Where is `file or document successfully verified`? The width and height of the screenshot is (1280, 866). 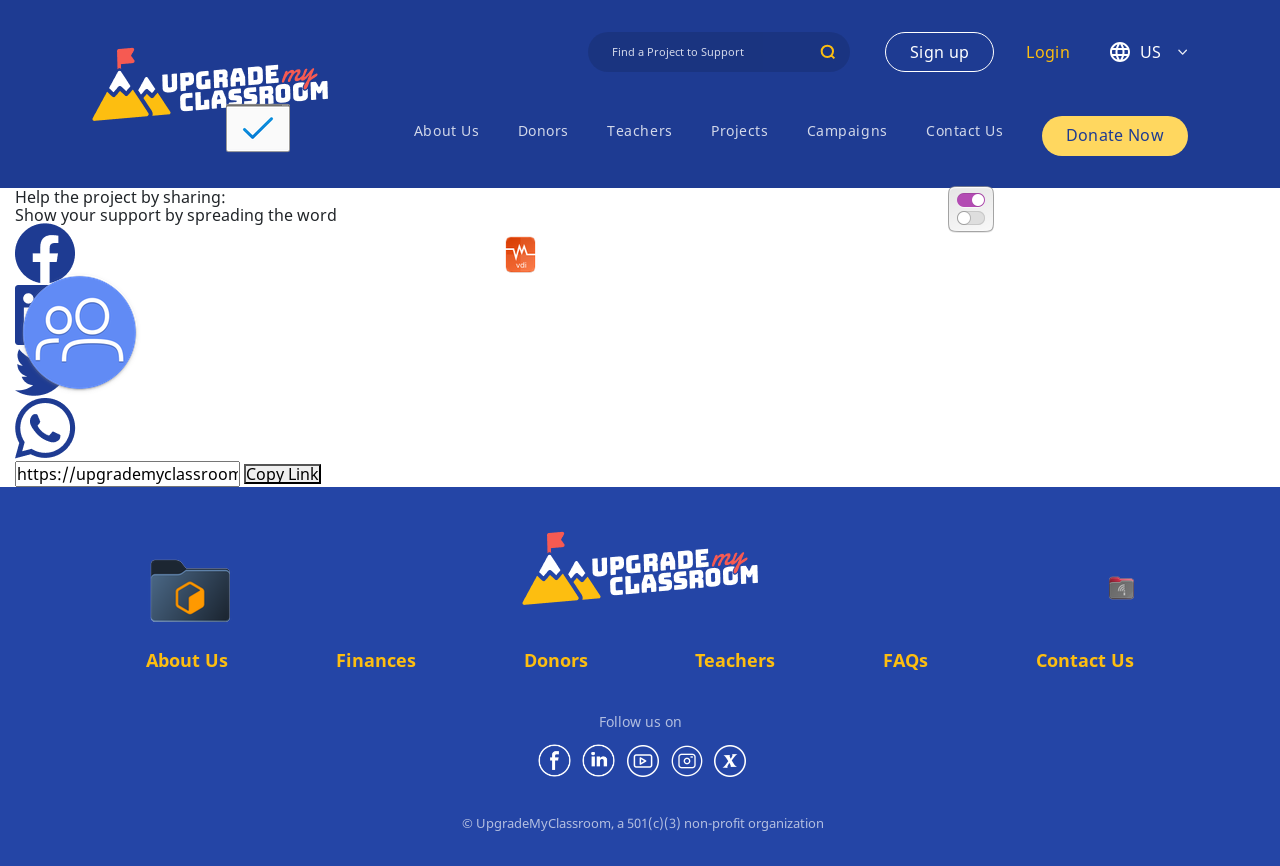
file or document successfully verified is located at coordinates (258, 128).